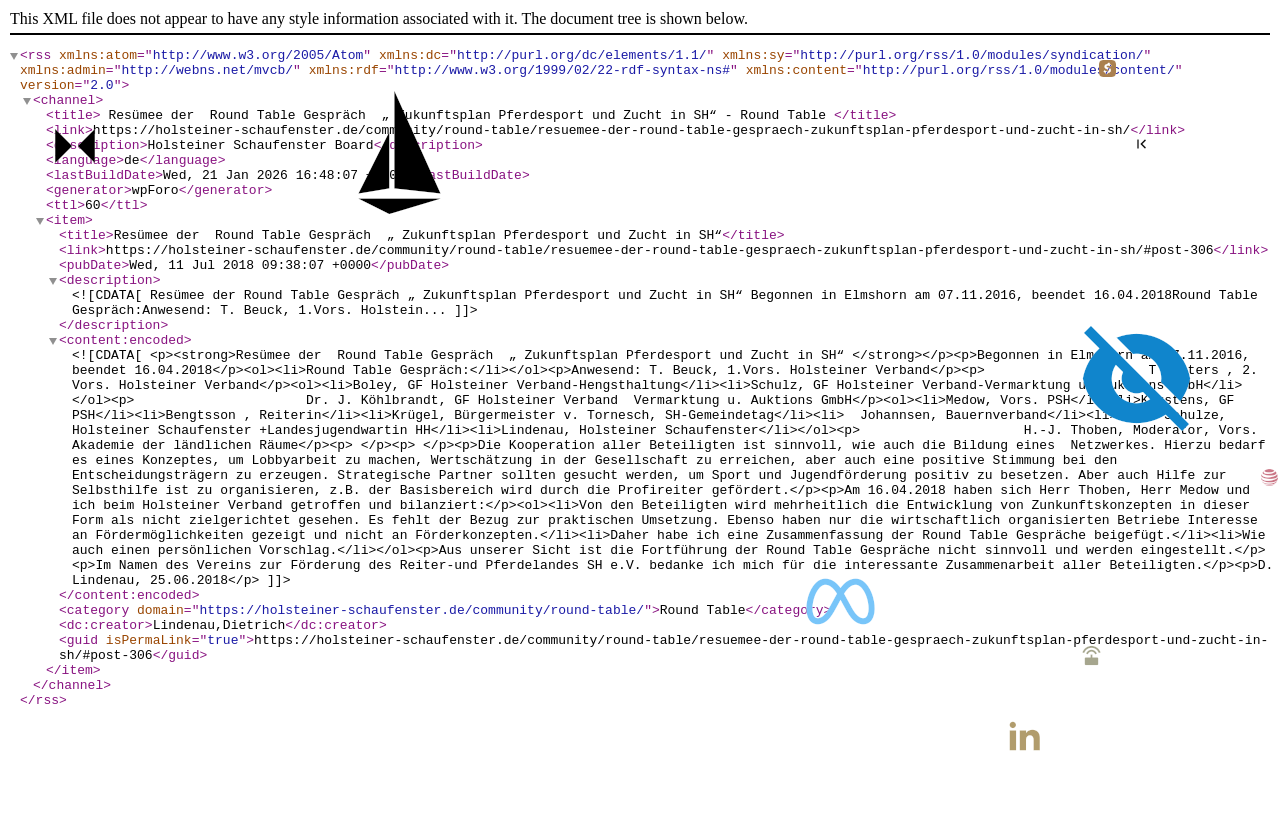  Describe the element at coordinates (840, 601) in the screenshot. I see `Meta company logo` at that location.